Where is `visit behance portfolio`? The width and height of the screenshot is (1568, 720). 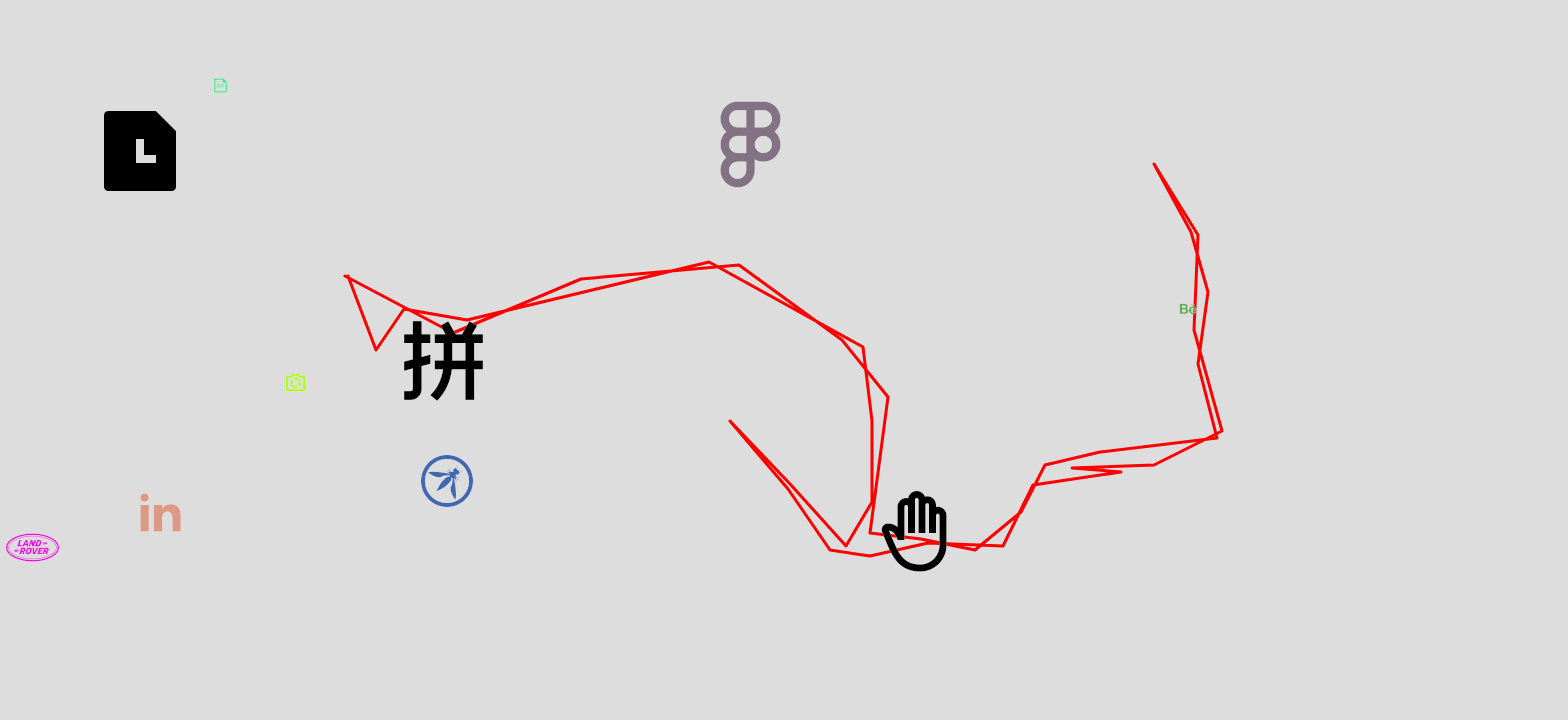 visit behance portfolio is located at coordinates (1188, 309).